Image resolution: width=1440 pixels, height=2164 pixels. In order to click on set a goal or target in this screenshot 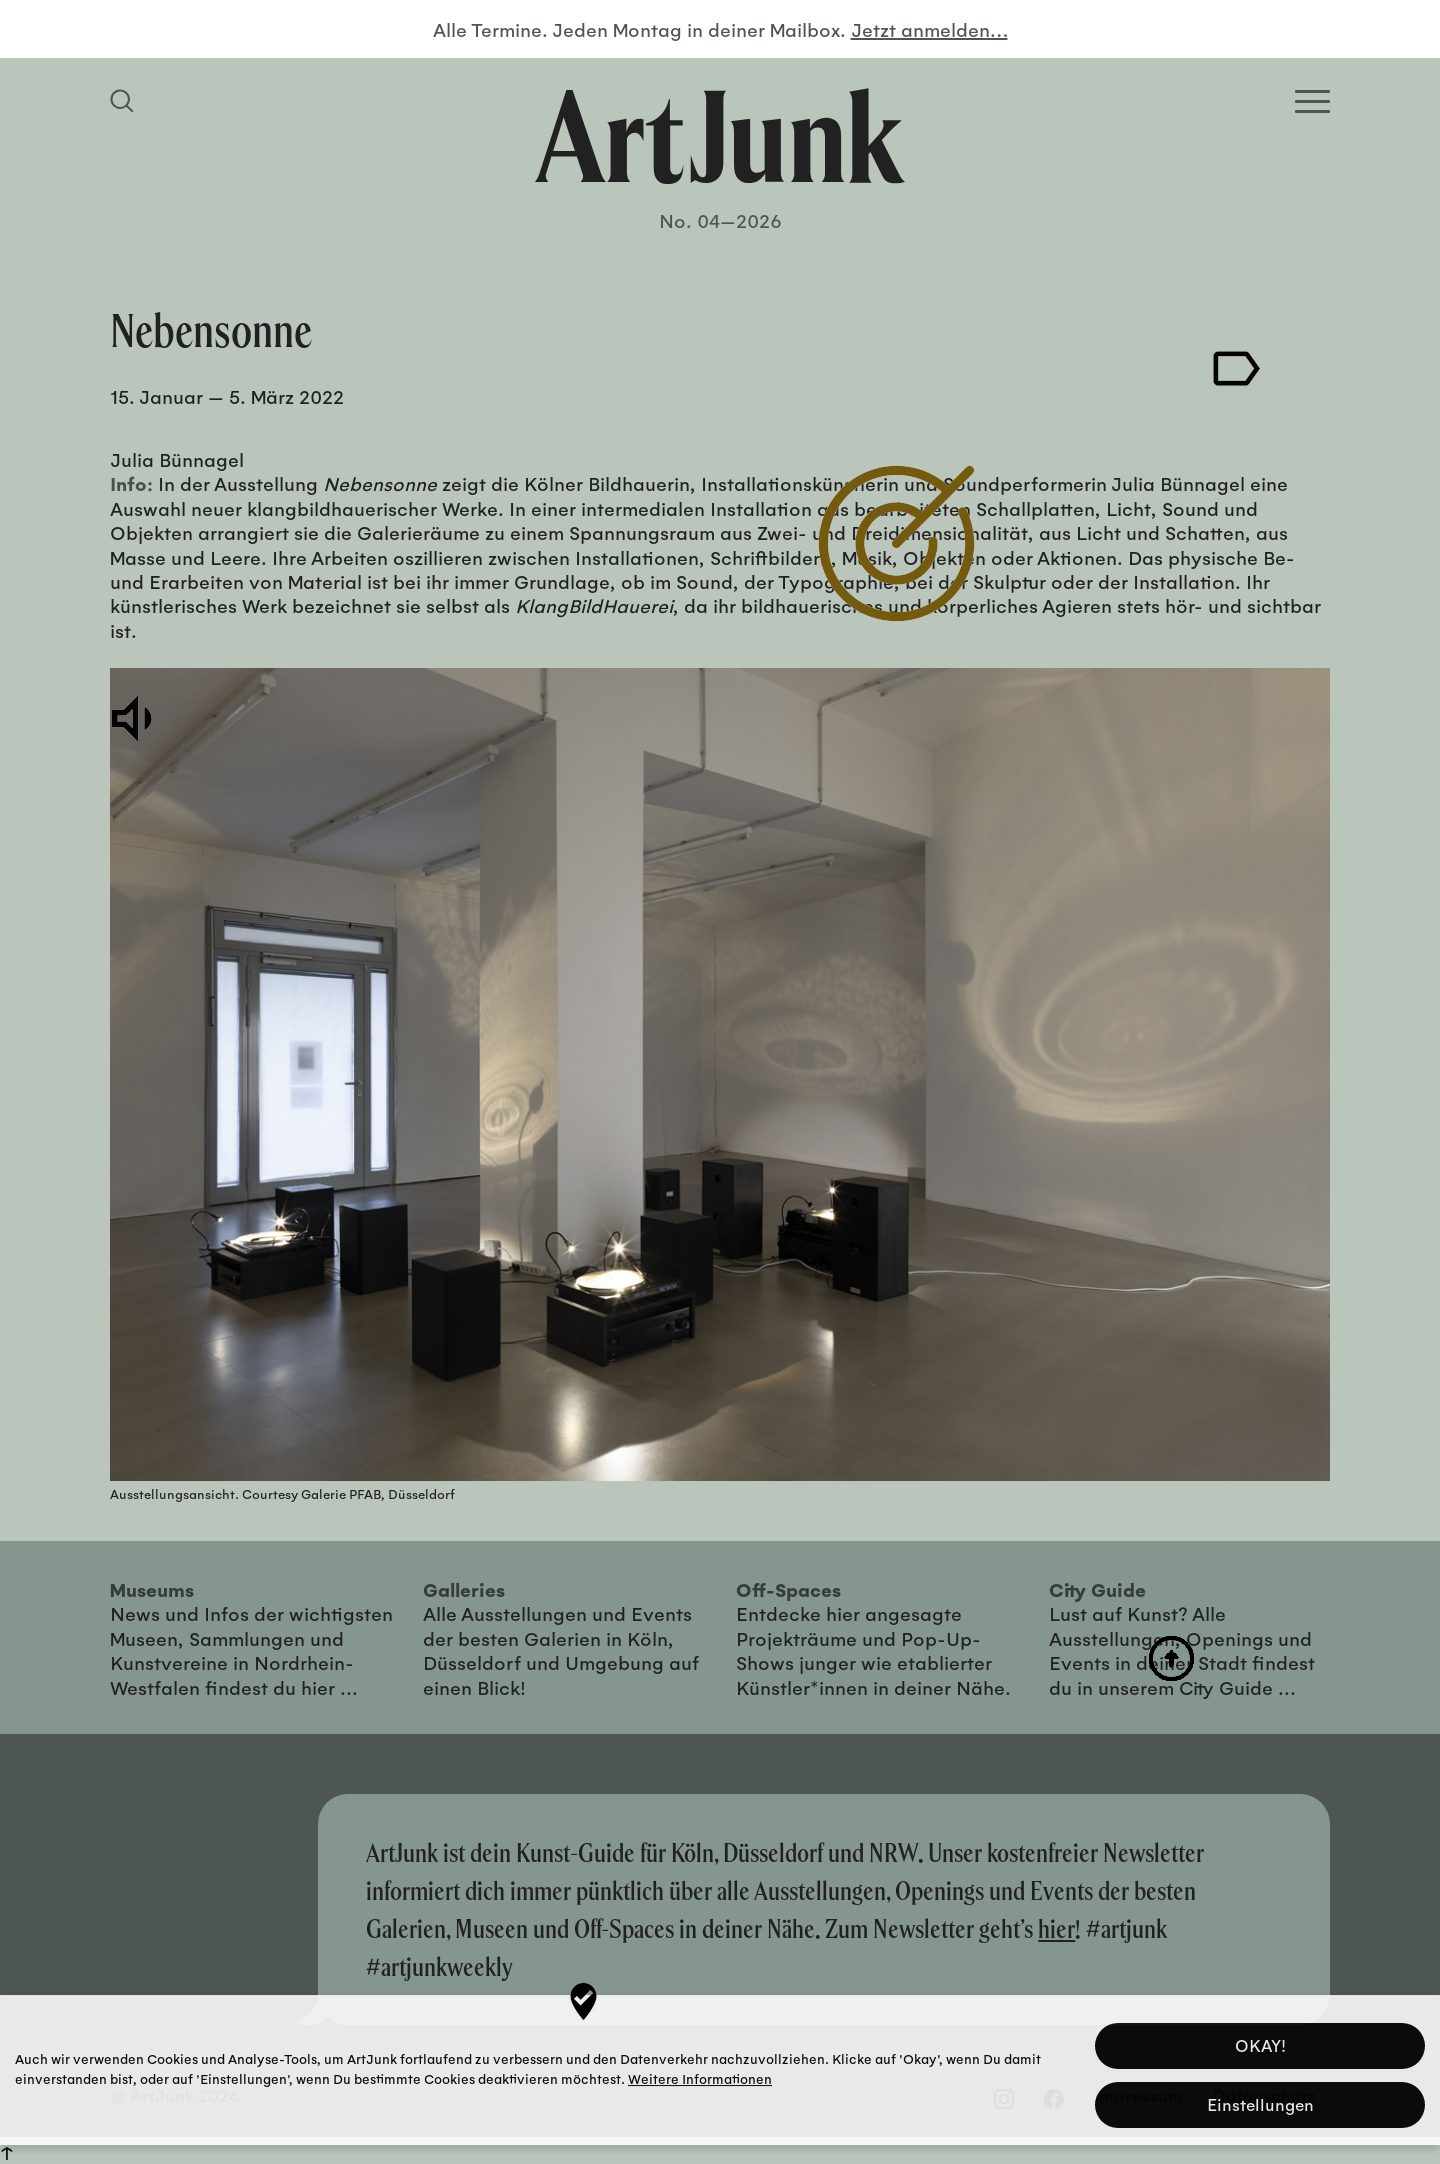, I will do `click(896, 543)`.